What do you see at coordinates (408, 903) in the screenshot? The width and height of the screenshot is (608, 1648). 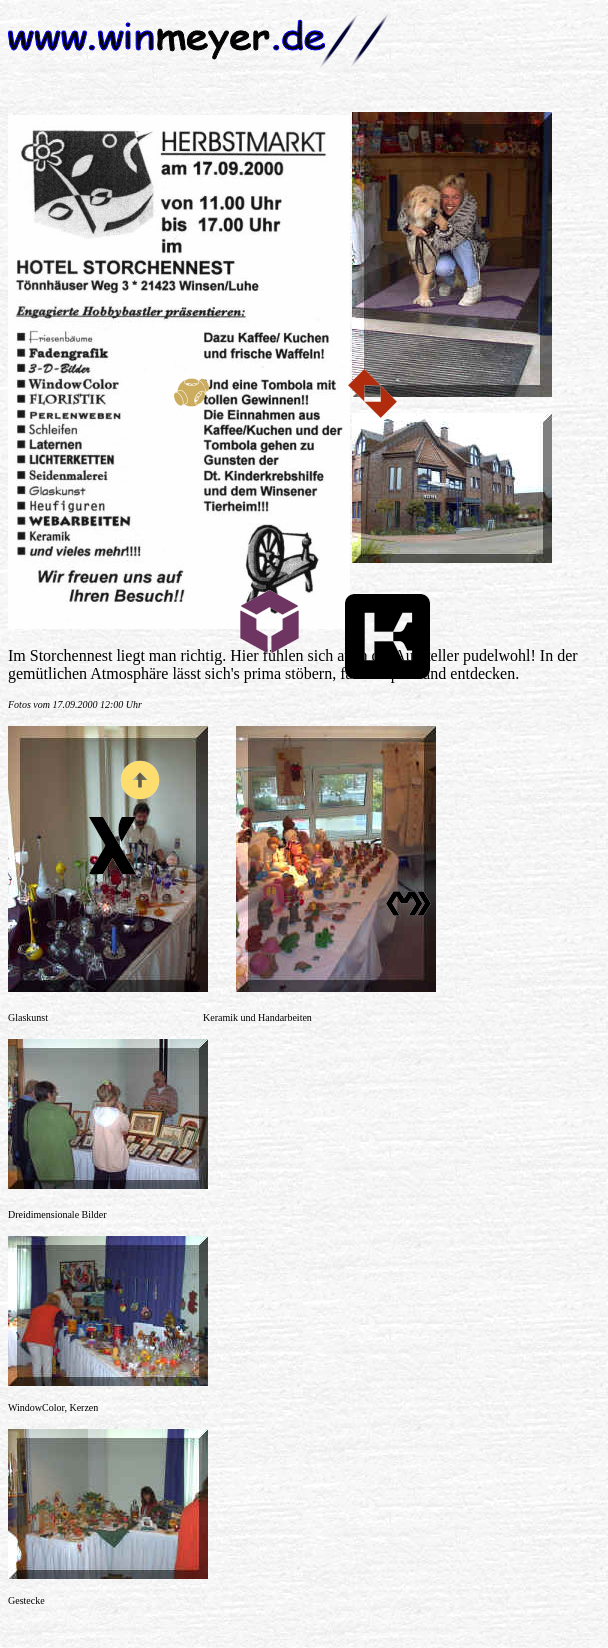 I see `marko javascript framework logo` at bounding box center [408, 903].